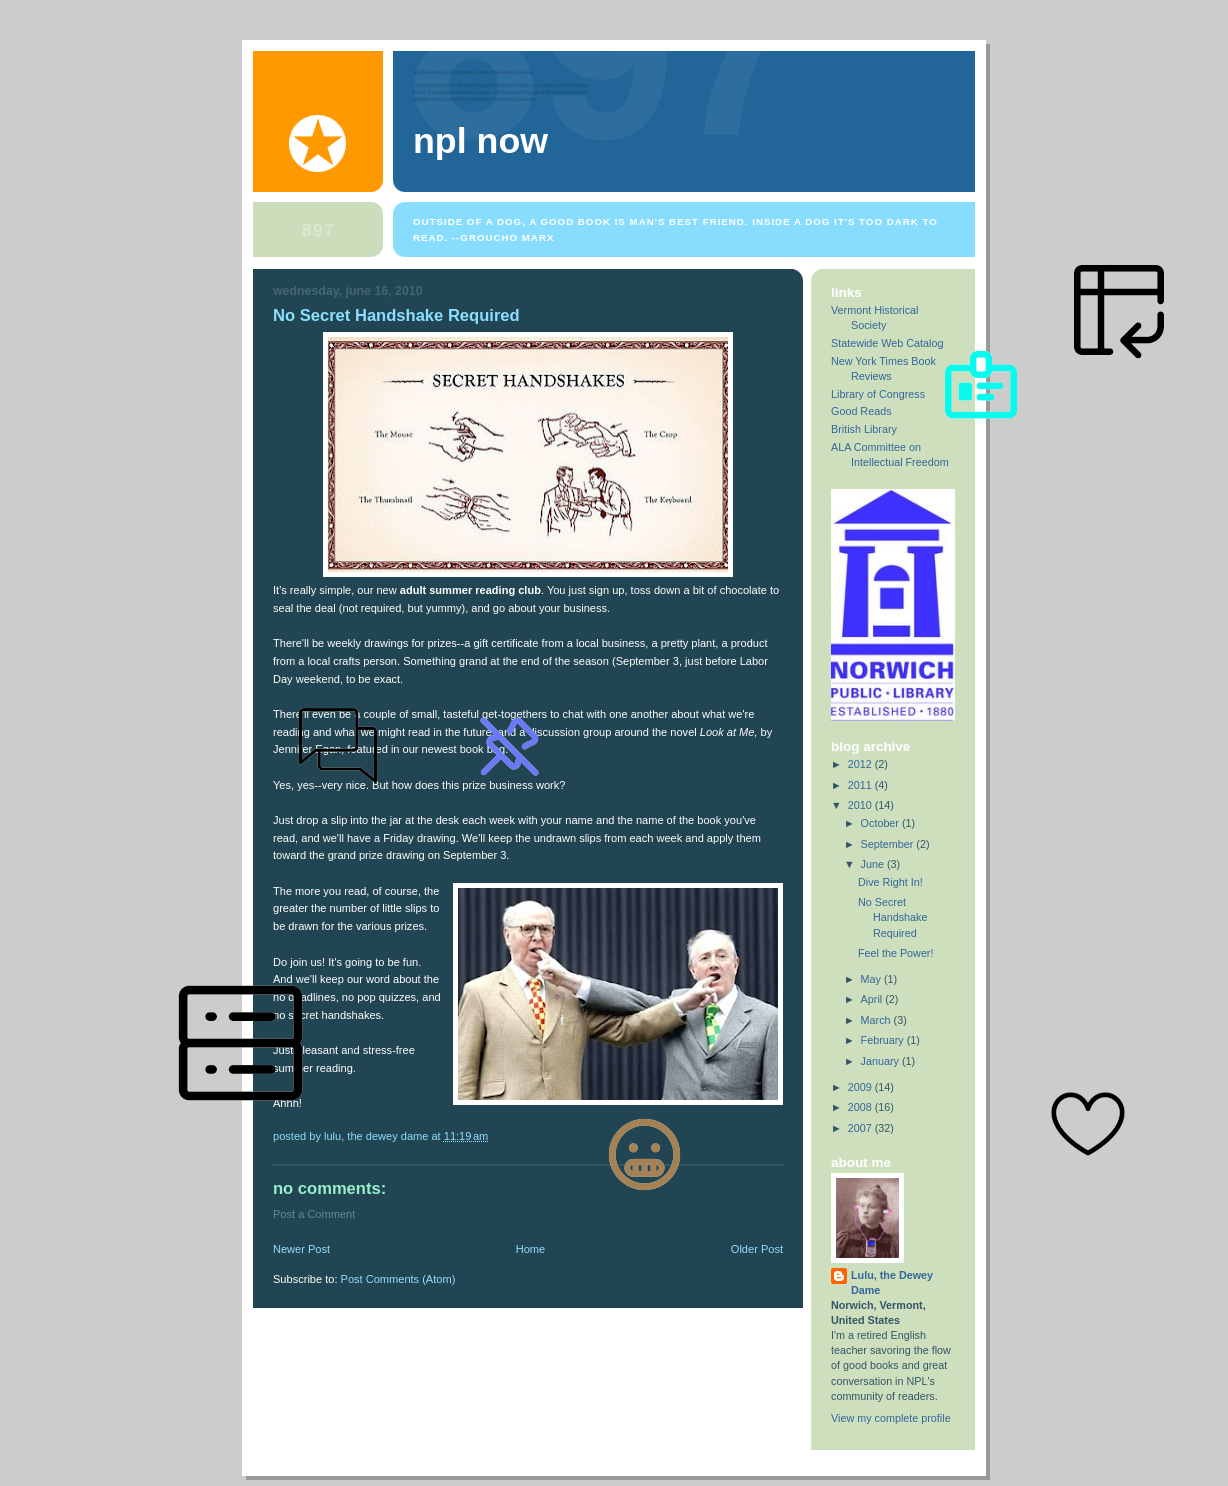 The image size is (1228, 1486). I want to click on indicates an awkward or uncomfortable situation, so click(644, 1154).